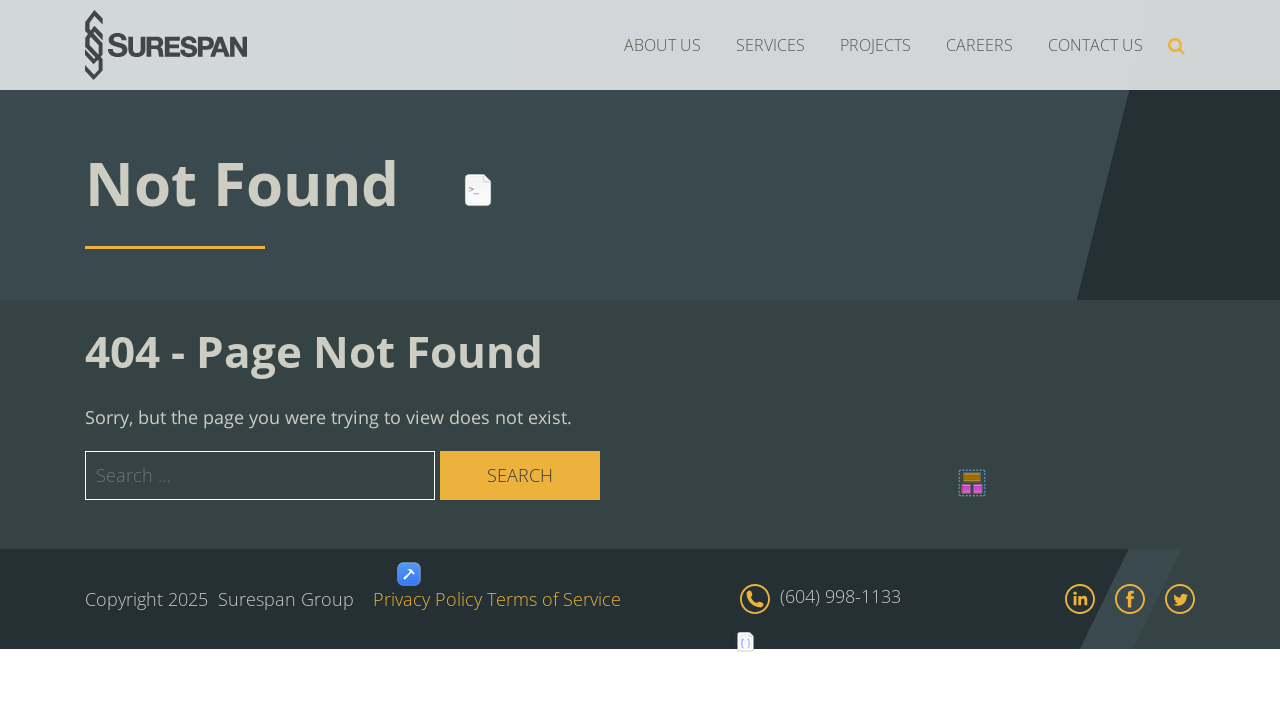 Image resolution: width=1280 pixels, height=720 pixels. Describe the element at coordinates (478, 190) in the screenshot. I see `a shell script or bash file` at that location.